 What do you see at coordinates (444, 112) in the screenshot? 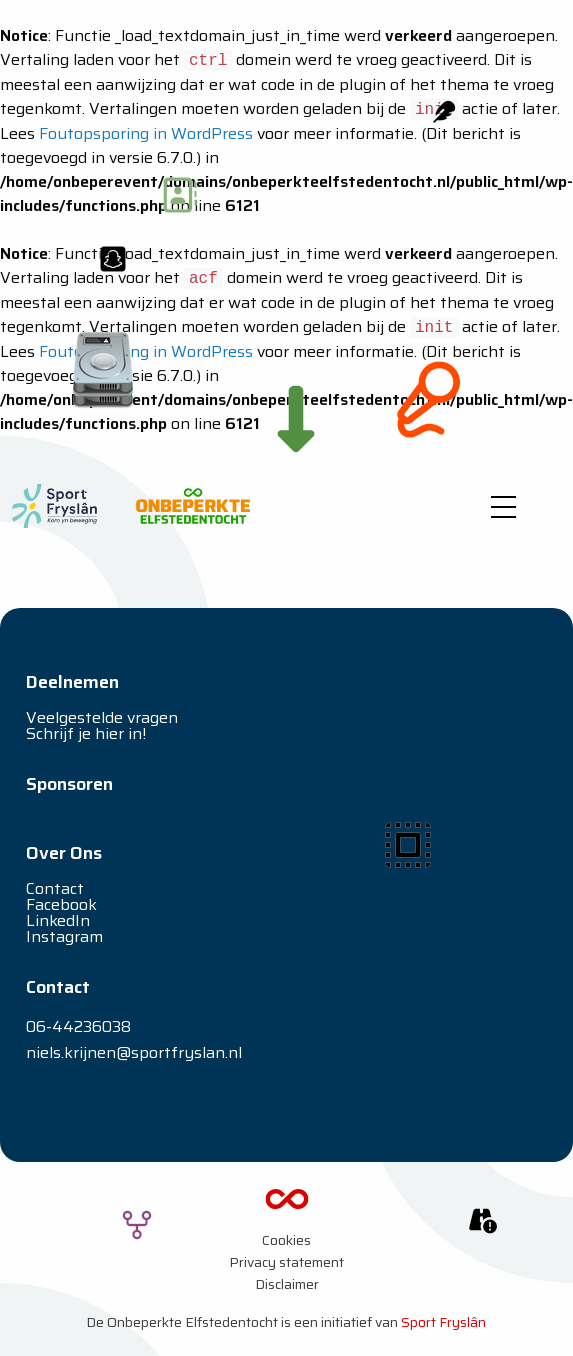
I see `compose a new message or post` at bounding box center [444, 112].